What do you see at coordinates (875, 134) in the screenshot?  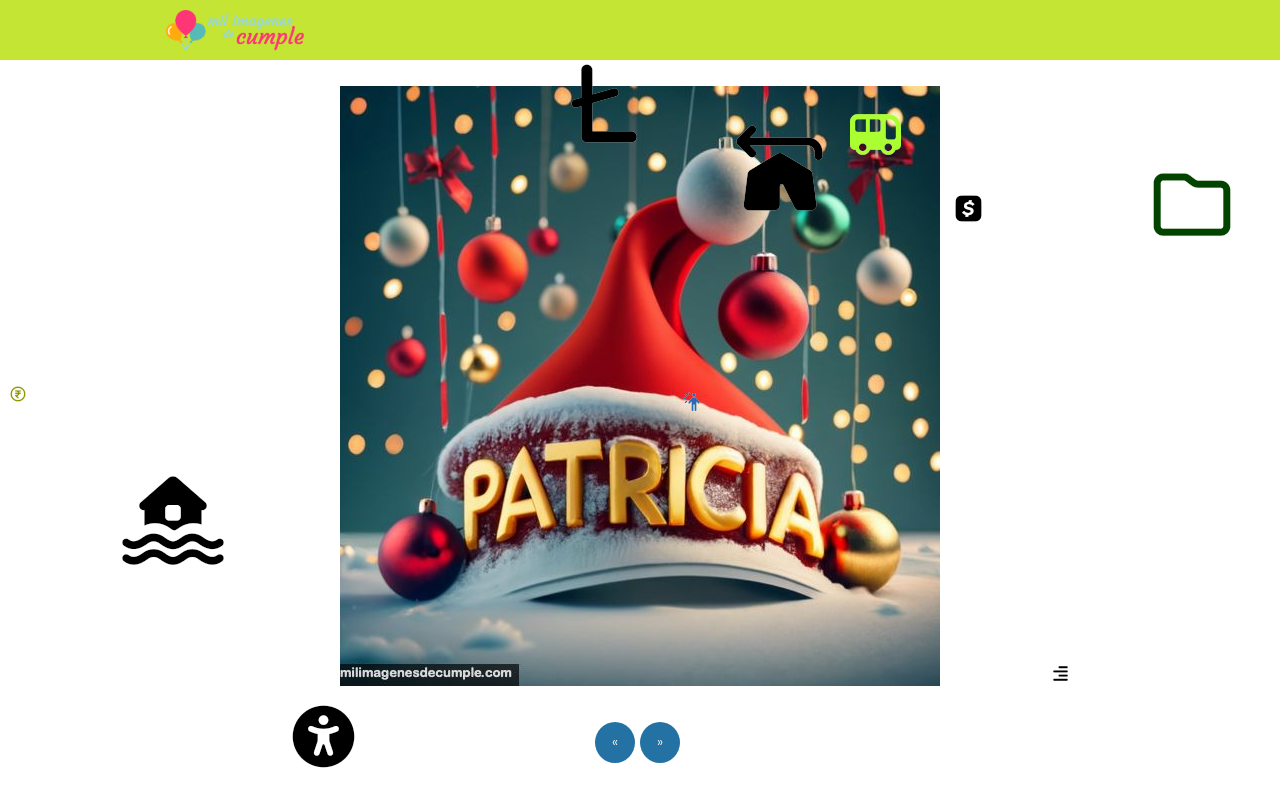 I see `view bus or public transit options` at bounding box center [875, 134].